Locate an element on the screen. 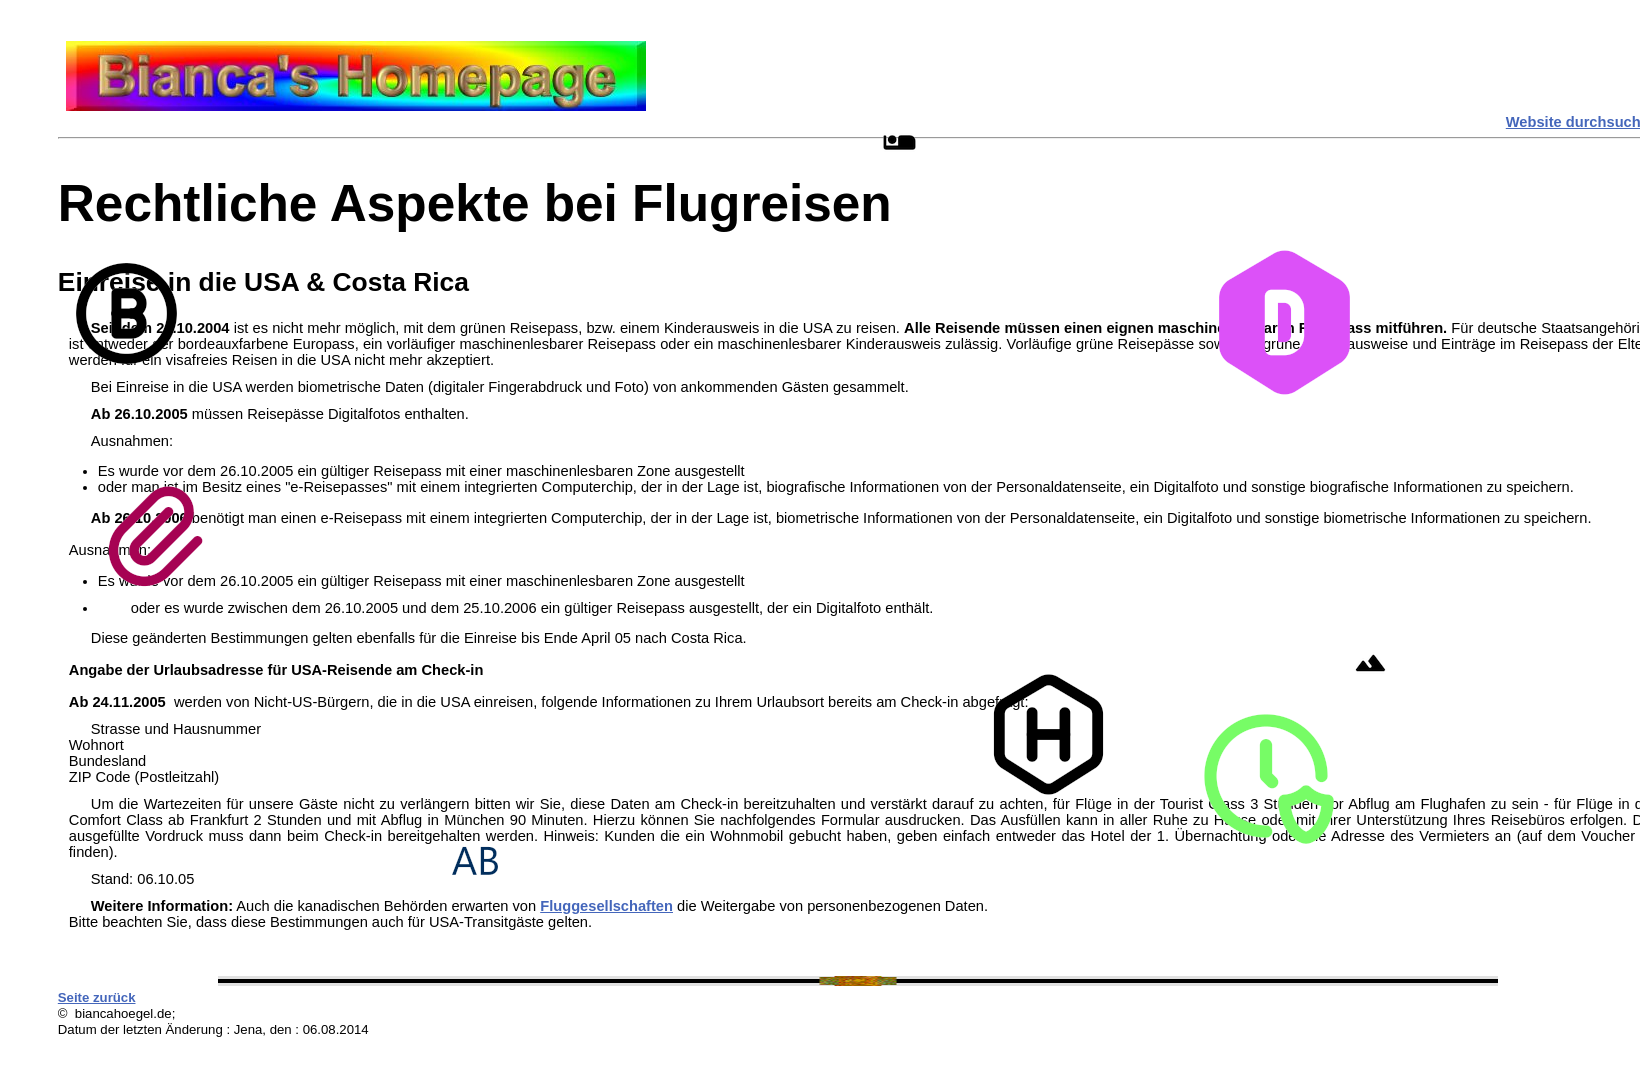 The height and width of the screenshot is (1070, 1640). view protected or secure time settings is located at coordinates (1266, 776).